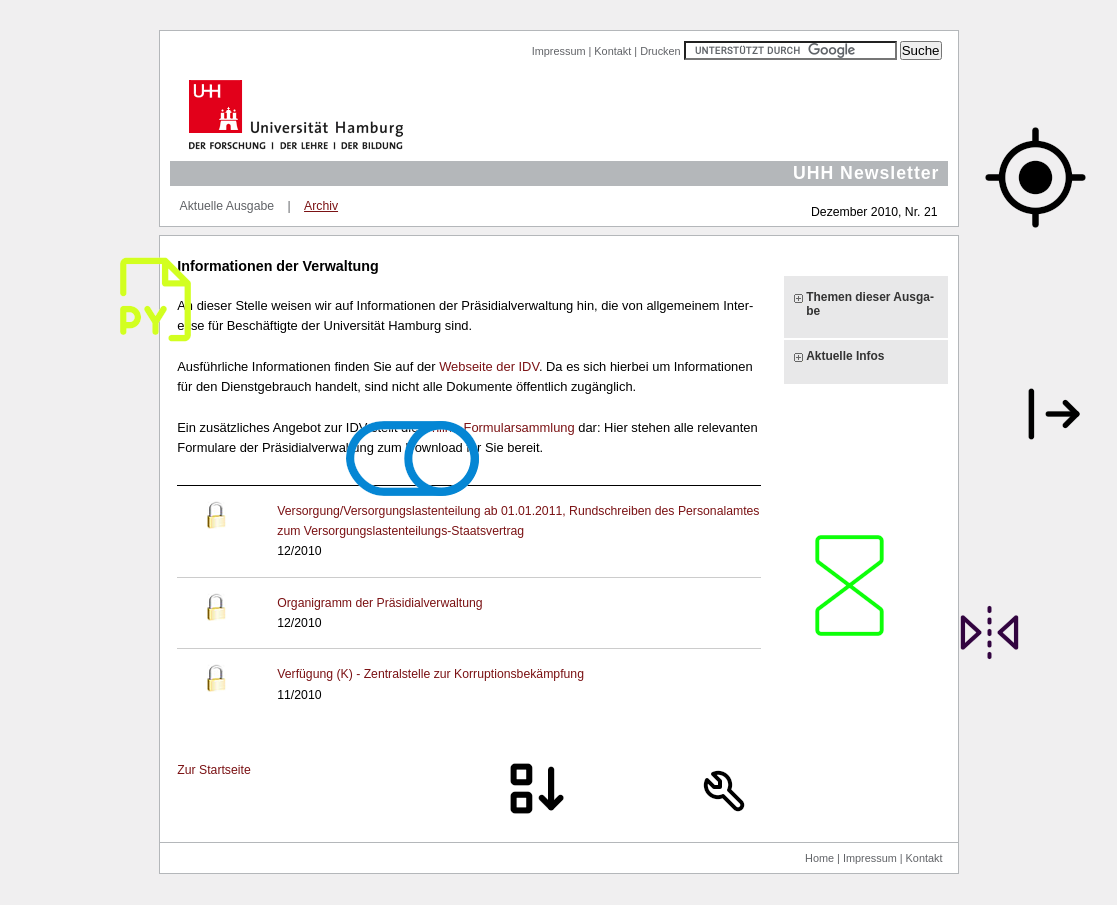  Describe the element at coordinates (412, 458) in the screenshot. I see `toggle a setting on or off` at that location.